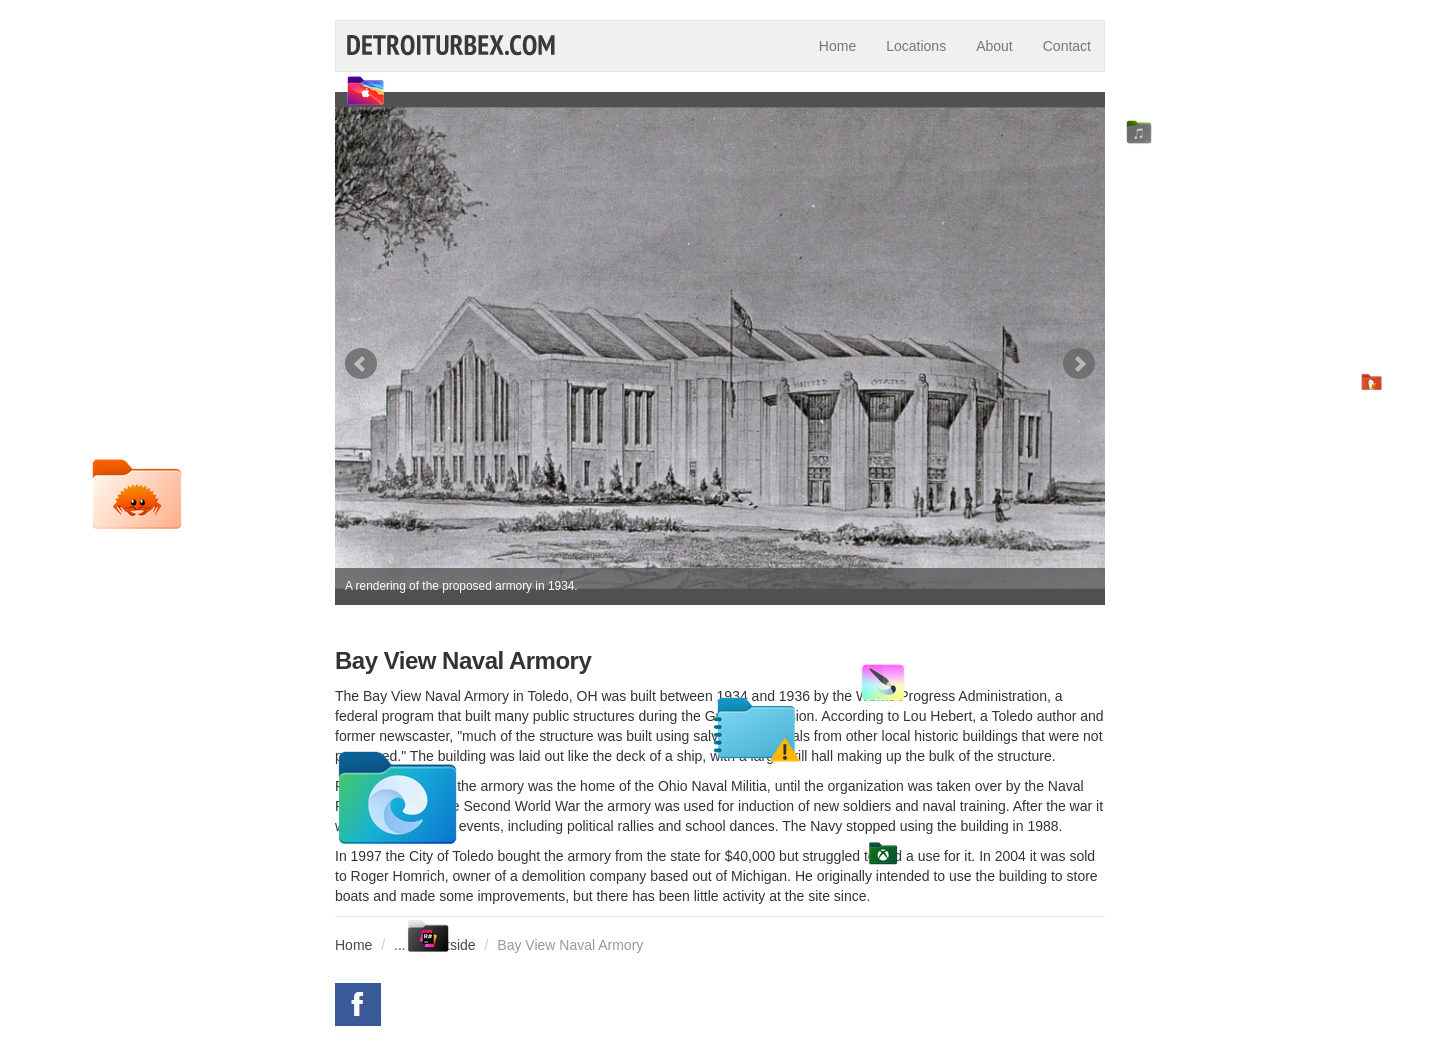  What do you see at coordinates (428, 937) in the screenshot?
I see `open JetBrains ReSharper project folder` at bounding box center [428, 937].